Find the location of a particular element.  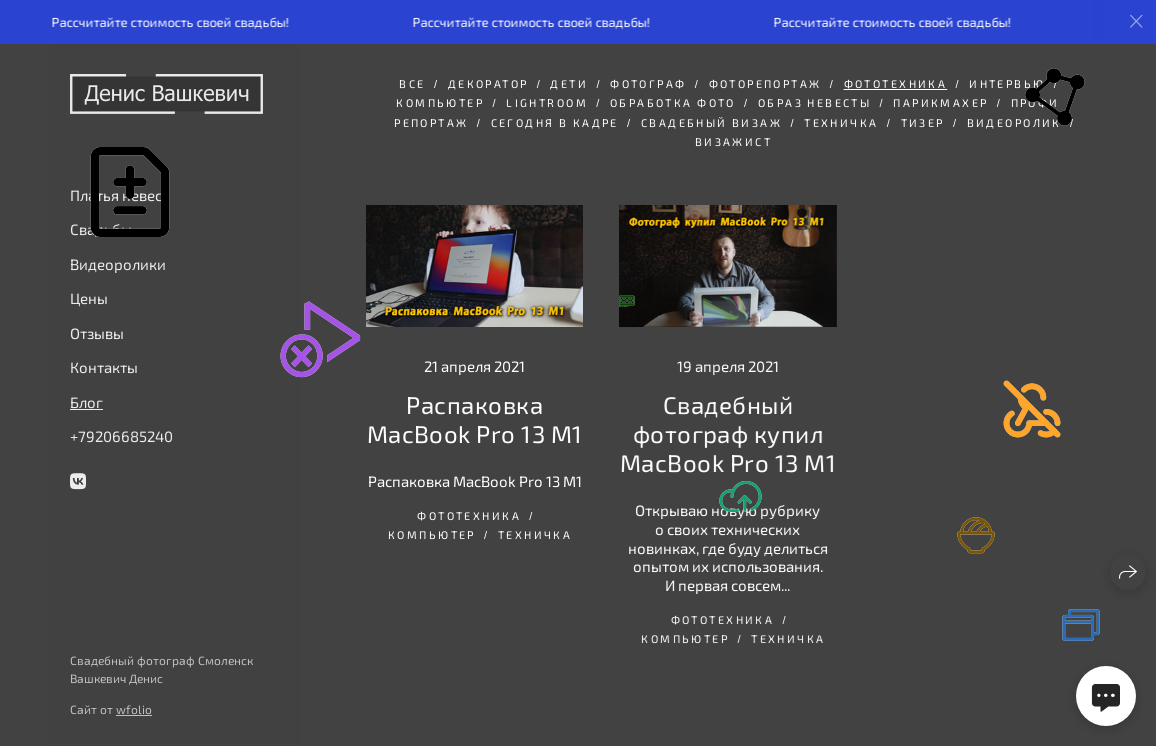

run with errors detected is located at coordinates (321, 335).